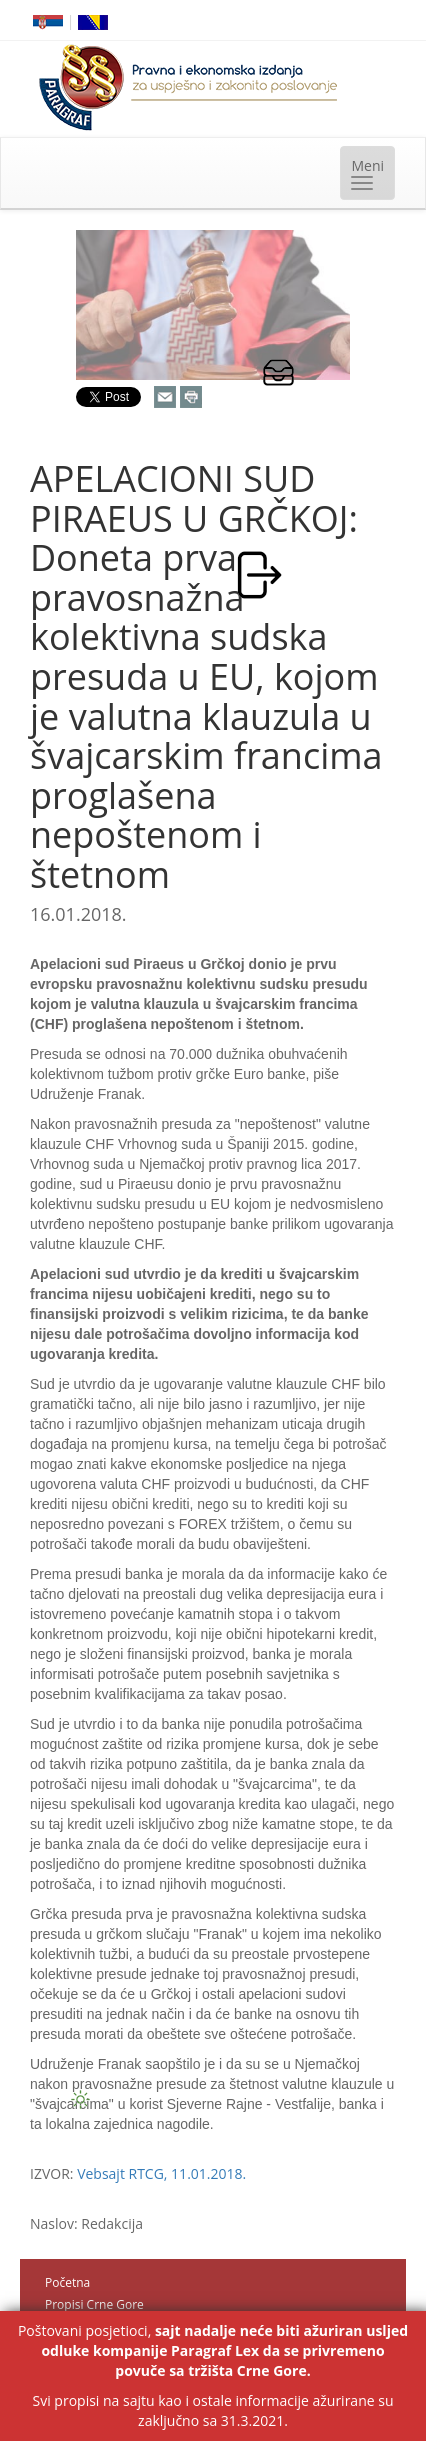  Describe the element at coordinates (278, 372) in the screenshot. I see `view all inboxes` at that location.